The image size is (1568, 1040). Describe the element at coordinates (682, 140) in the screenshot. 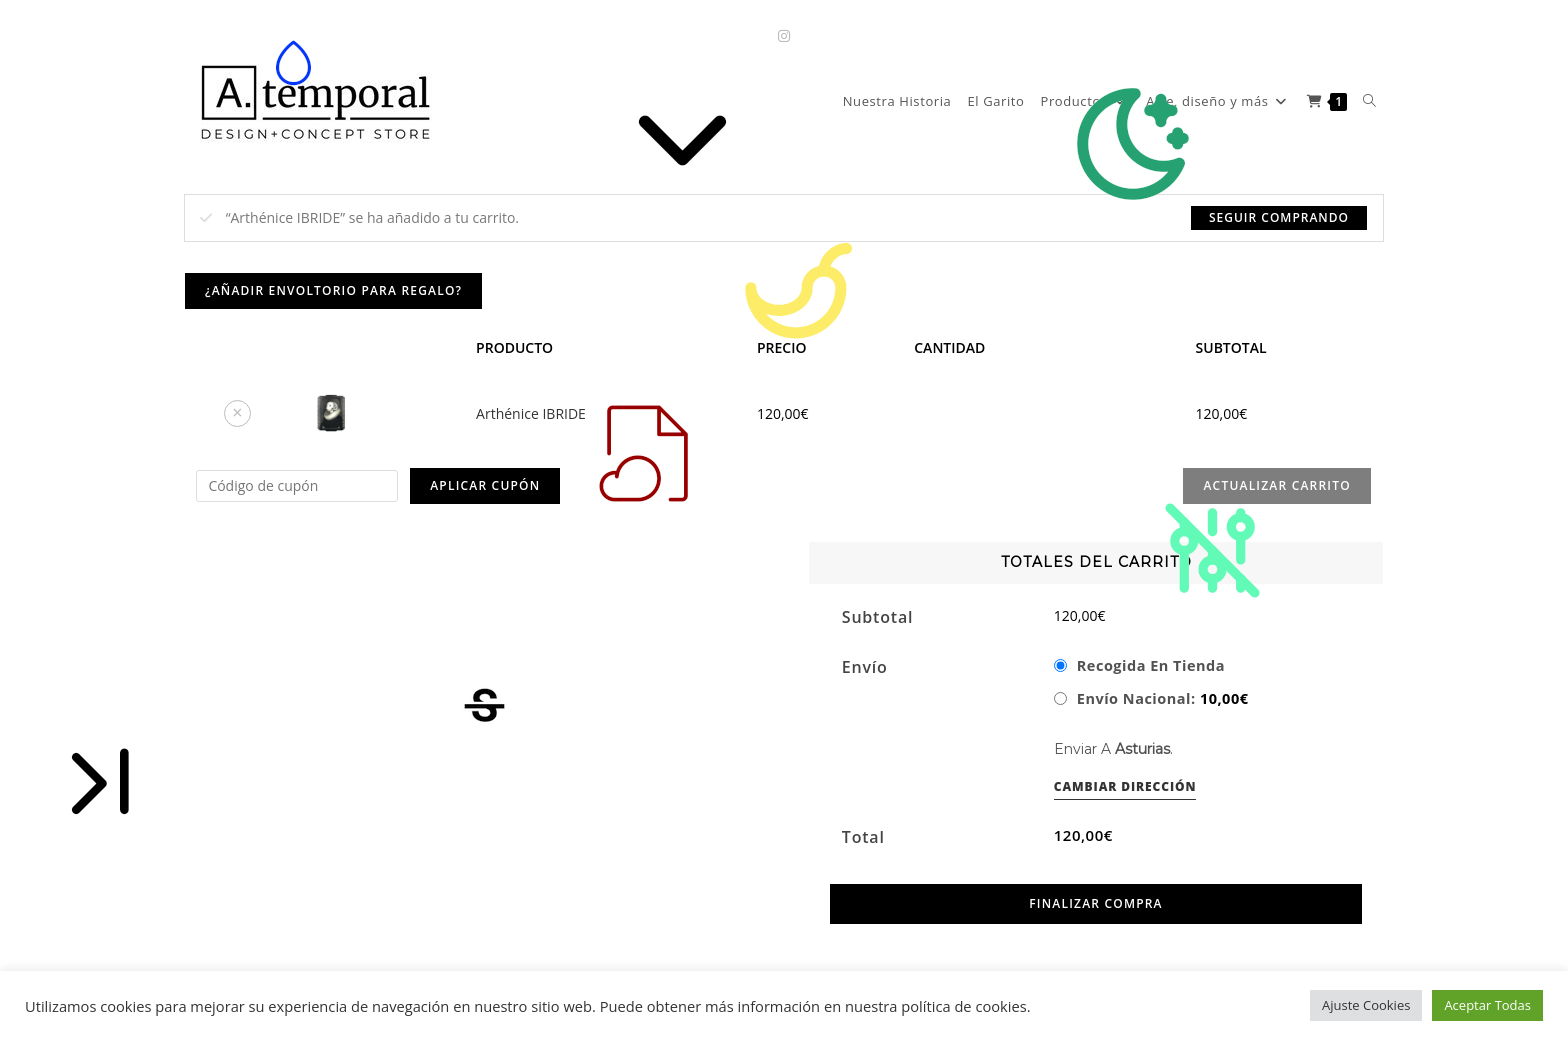

I see `expand a dropdown menu or collapsed section` at that location.